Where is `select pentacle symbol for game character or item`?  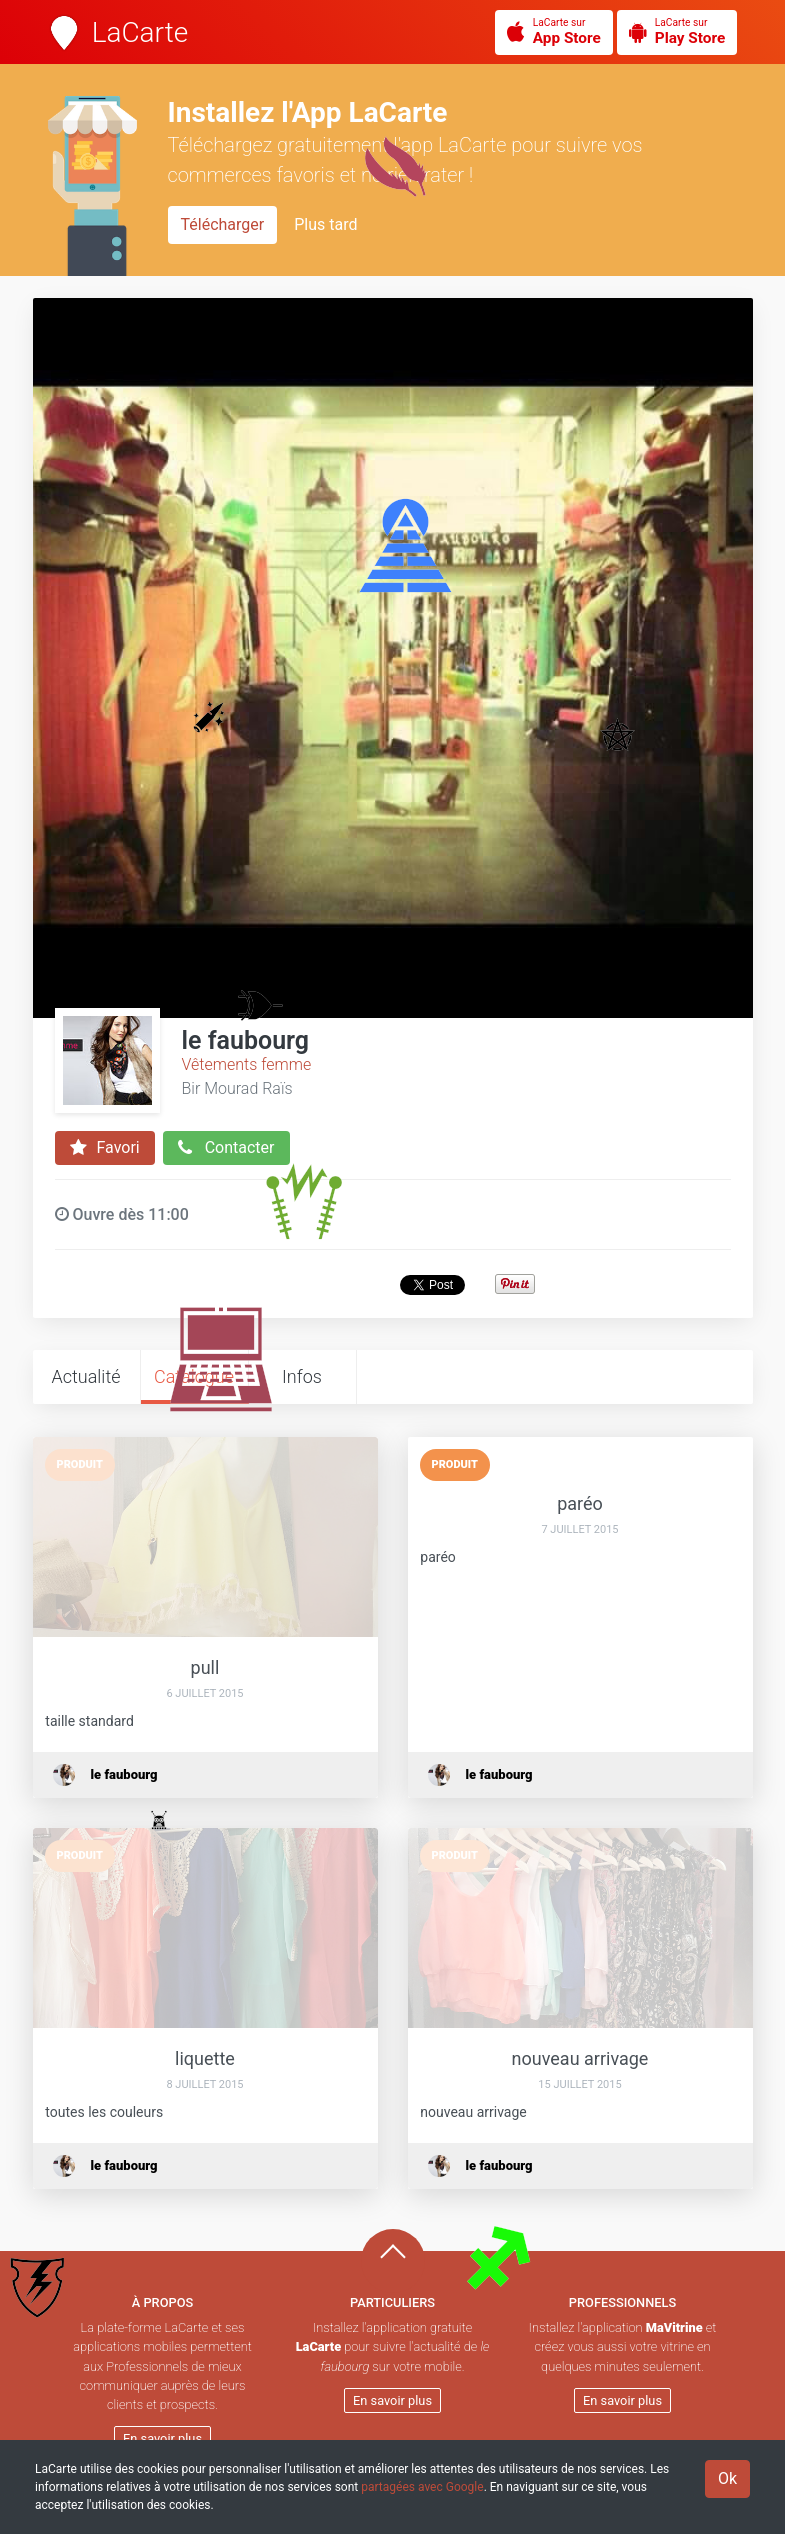 select pentacle symbol for game character or item is located at coordinates (617, 734).